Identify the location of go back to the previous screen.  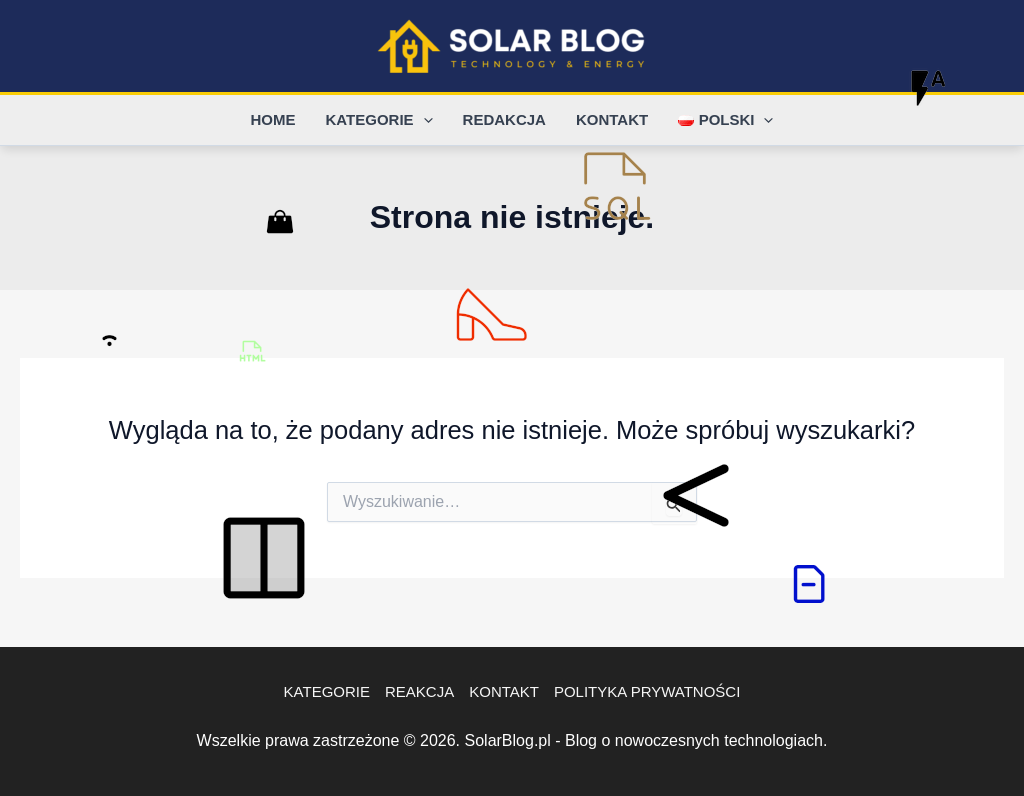
(697, 495).